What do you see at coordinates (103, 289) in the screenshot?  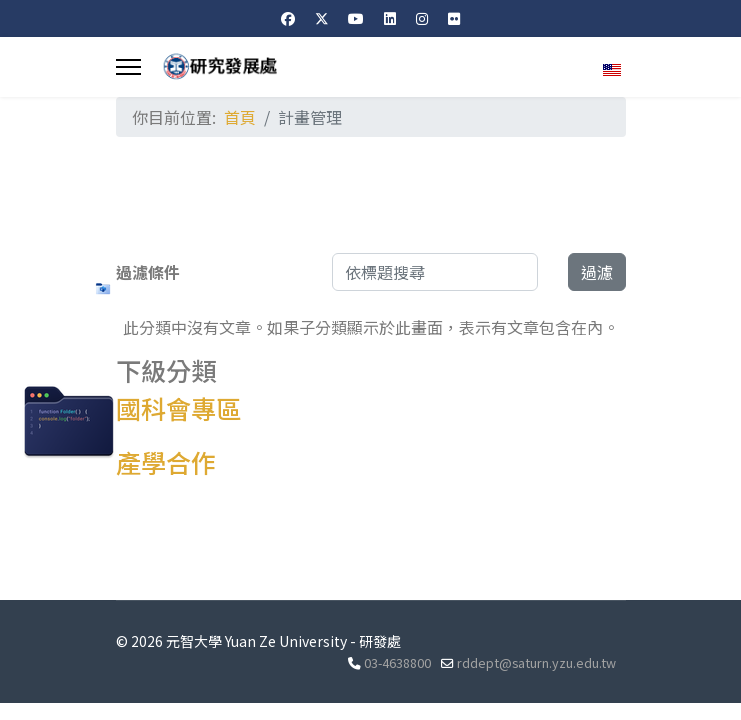 I see `open folder containing microsoft visio files` at bounding box center [103, 289].